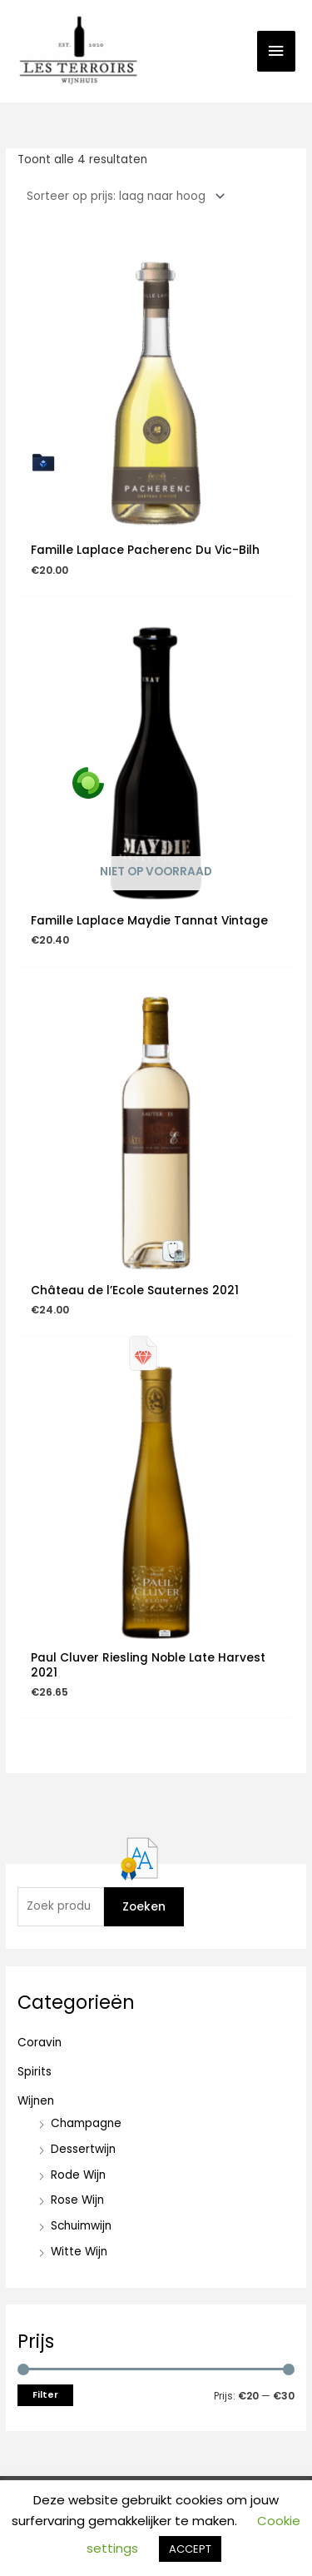 The width and height of the screenshot is (312, 2576). Describe the element at coordinates (143, 1353) in the screenshot. I see `a ruby programming language source file` at that location.